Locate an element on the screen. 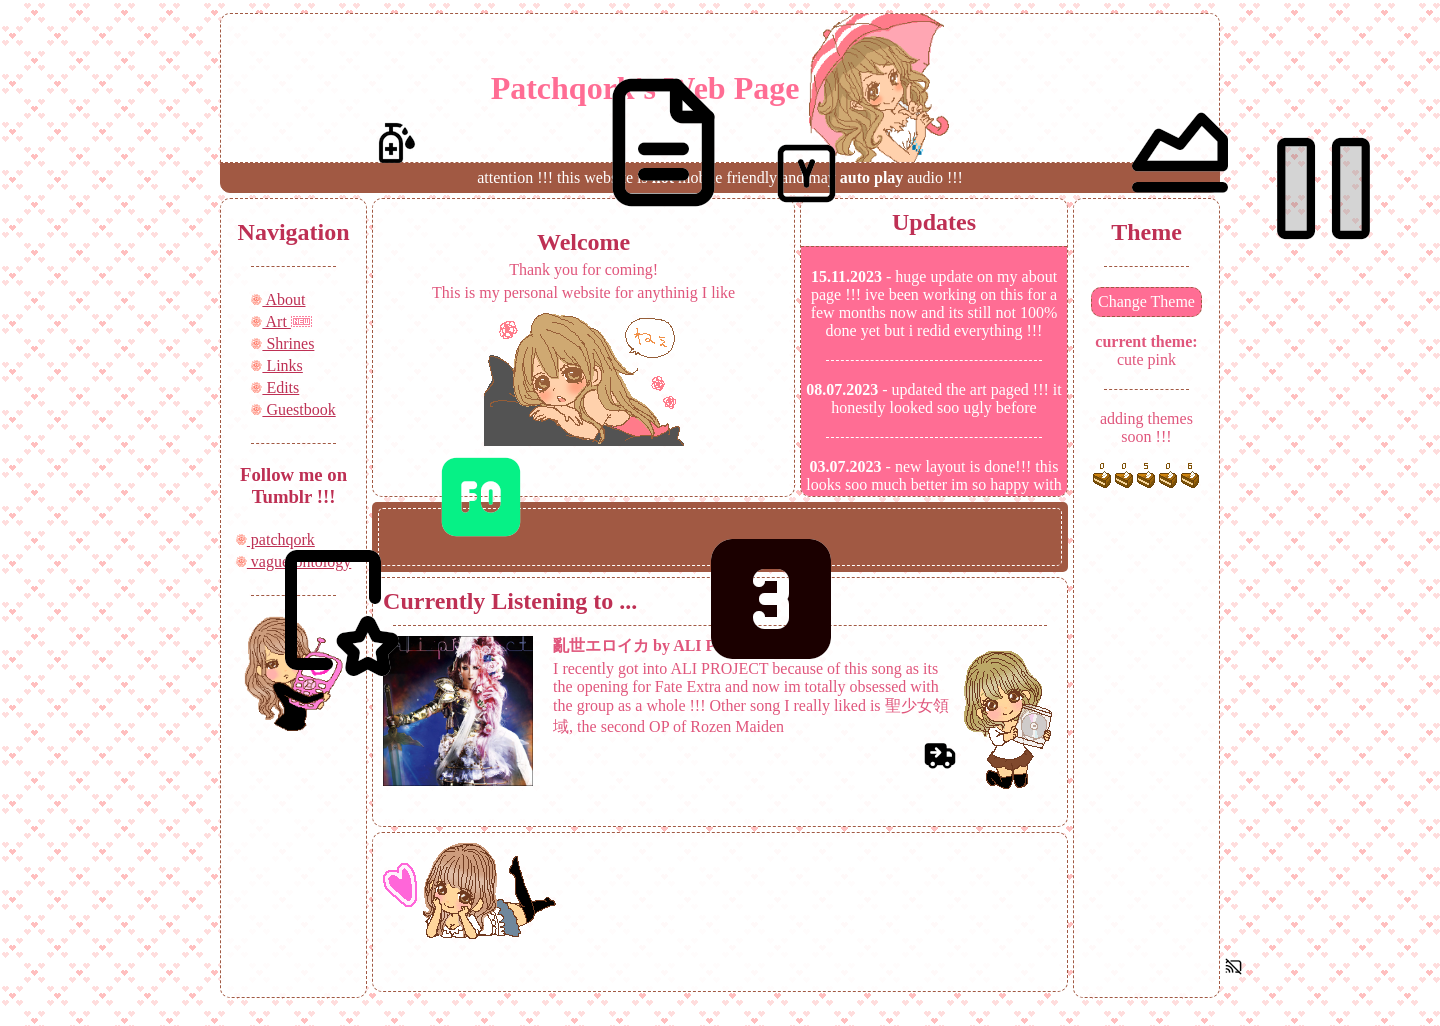  mark tablet as favorite device is located at coordinates (333, 610).